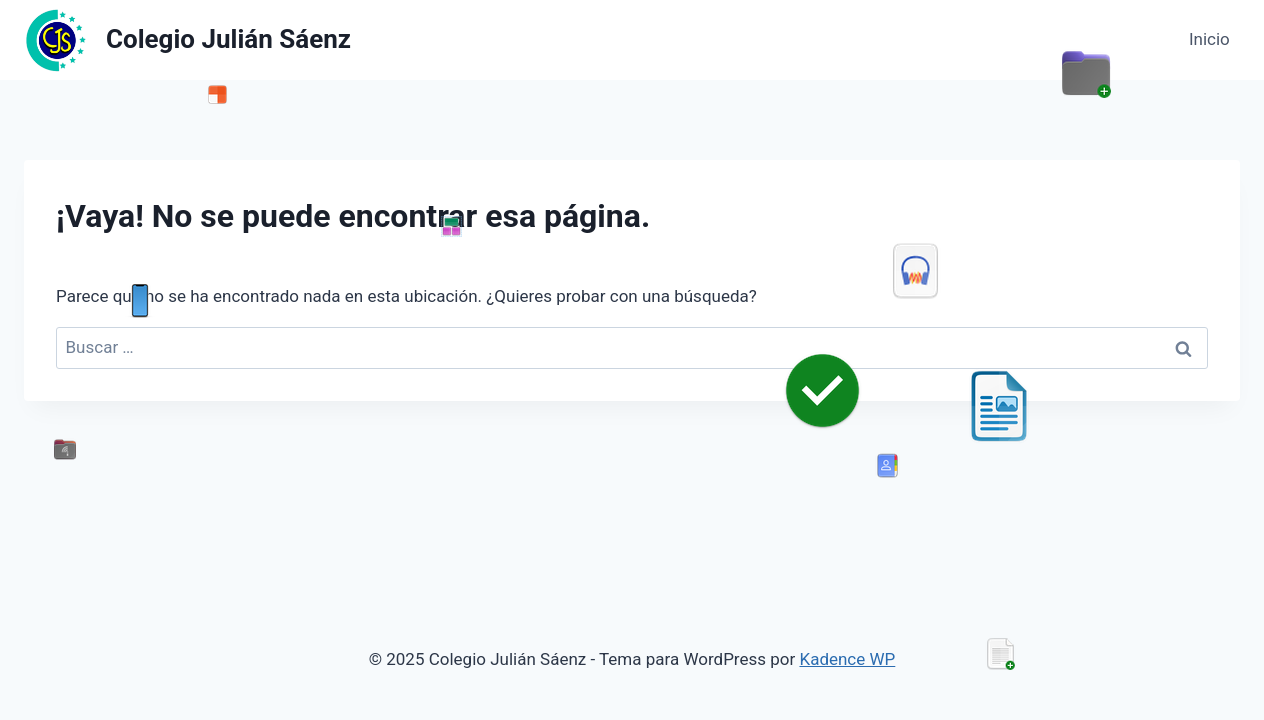 The height and width of the screenshot is (720, 1264). I want to click on select all items in the current view, so click(451, 226).